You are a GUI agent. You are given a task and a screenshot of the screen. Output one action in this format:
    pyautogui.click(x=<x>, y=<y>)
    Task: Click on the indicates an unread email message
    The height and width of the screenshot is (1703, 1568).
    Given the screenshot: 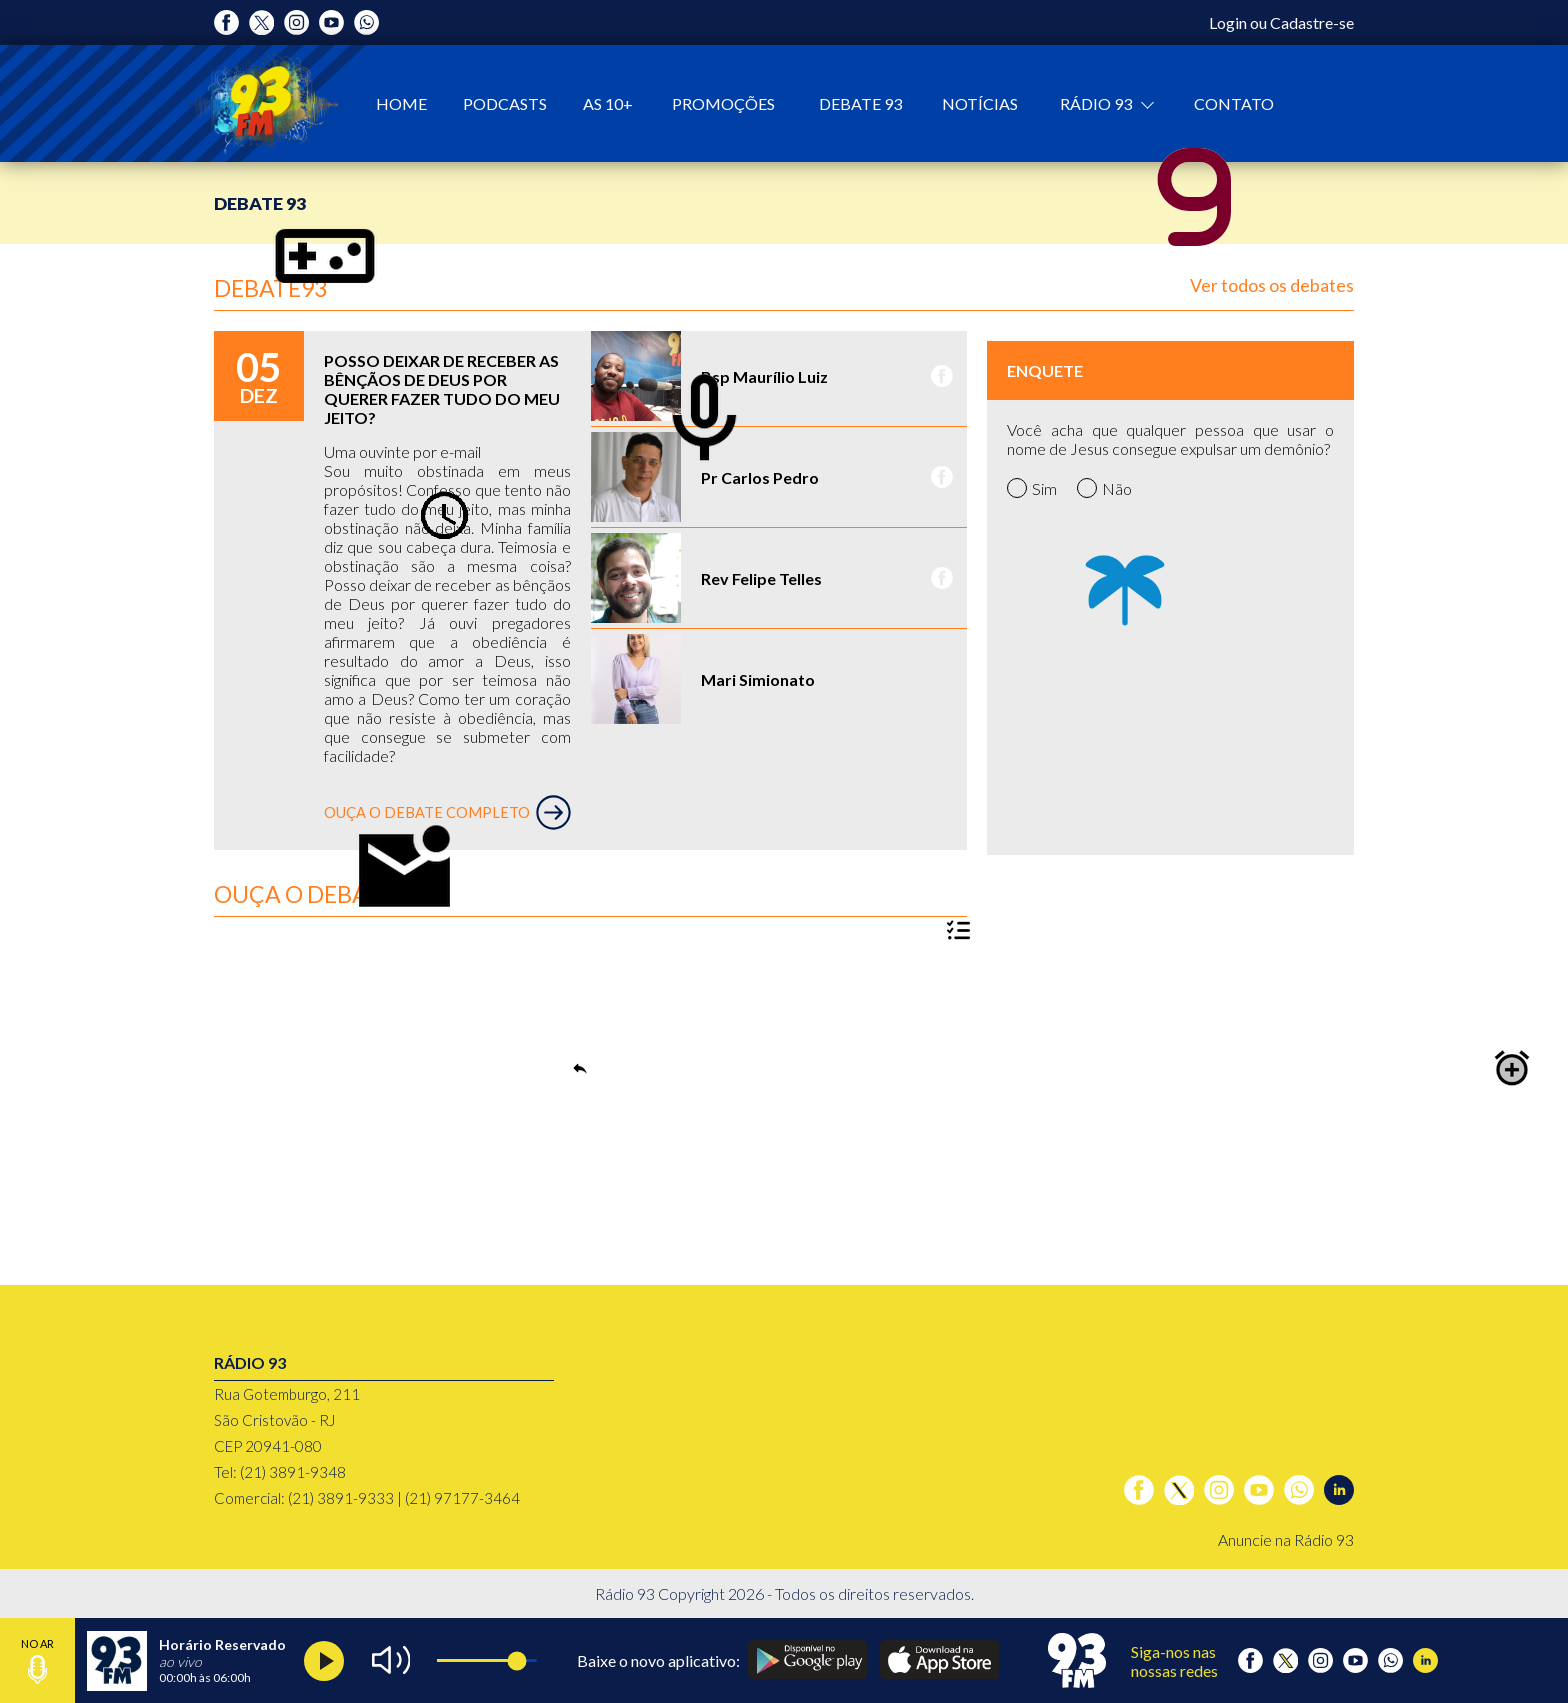 What is the action you would take?
    pyautogui.click(x=404, y=870)
    